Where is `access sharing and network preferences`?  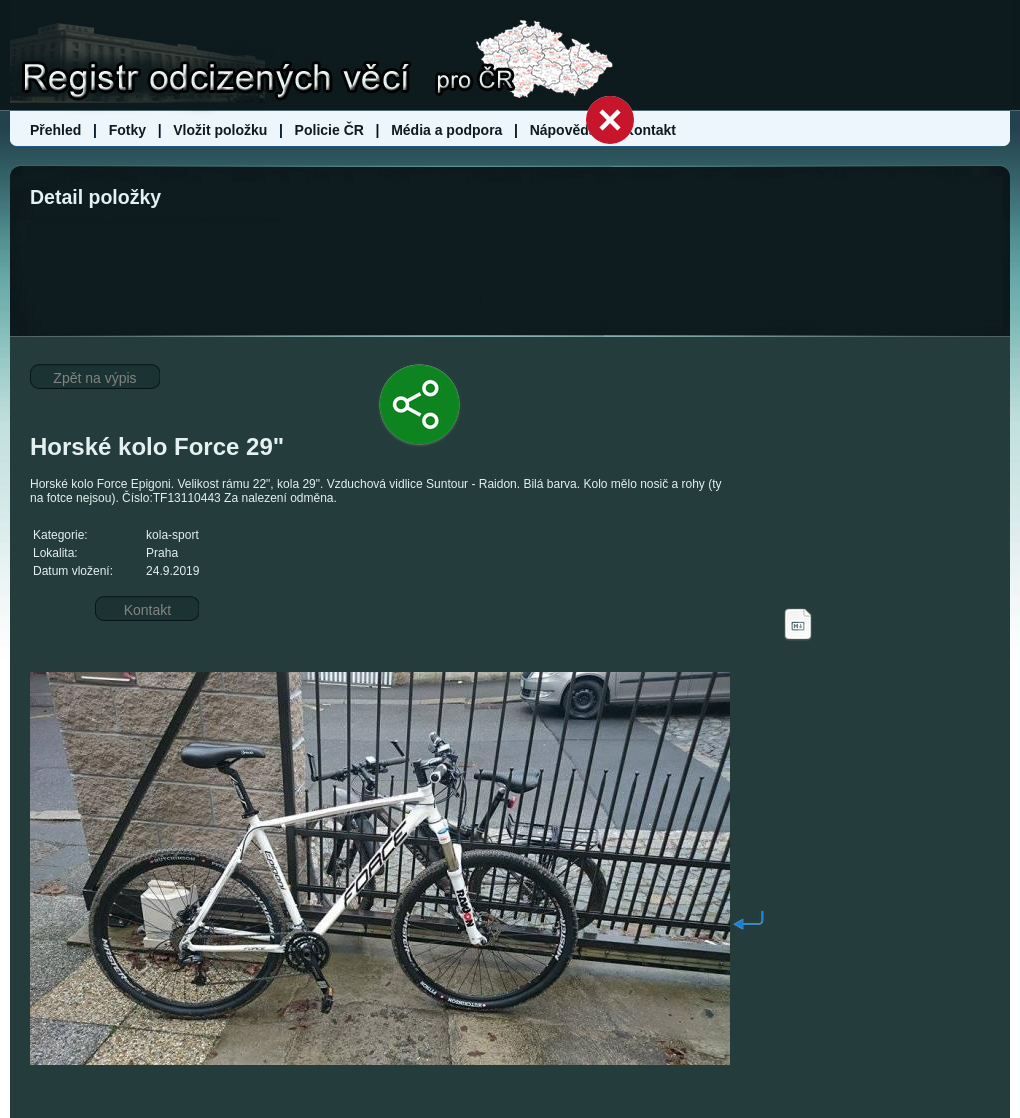 access sharing and network preferences is located at coordinates (419, 404).